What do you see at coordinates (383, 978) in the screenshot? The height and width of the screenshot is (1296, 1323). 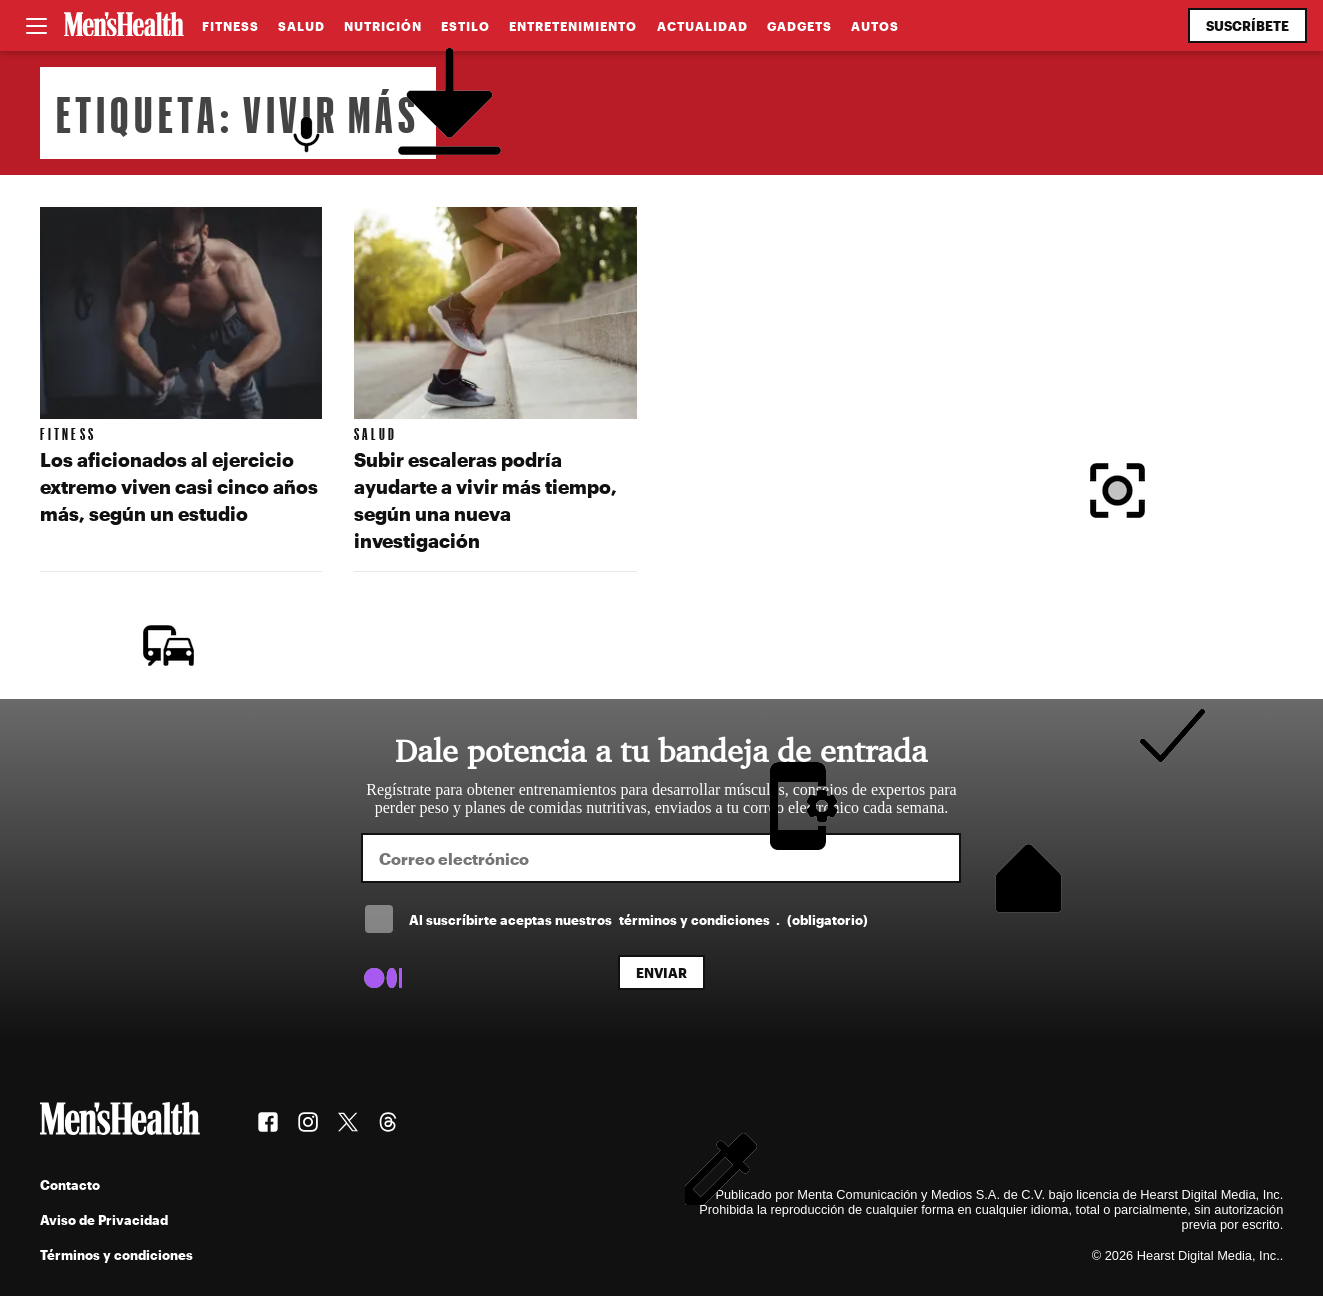 I see `open the Medium app` at bounding box center [383, 978].